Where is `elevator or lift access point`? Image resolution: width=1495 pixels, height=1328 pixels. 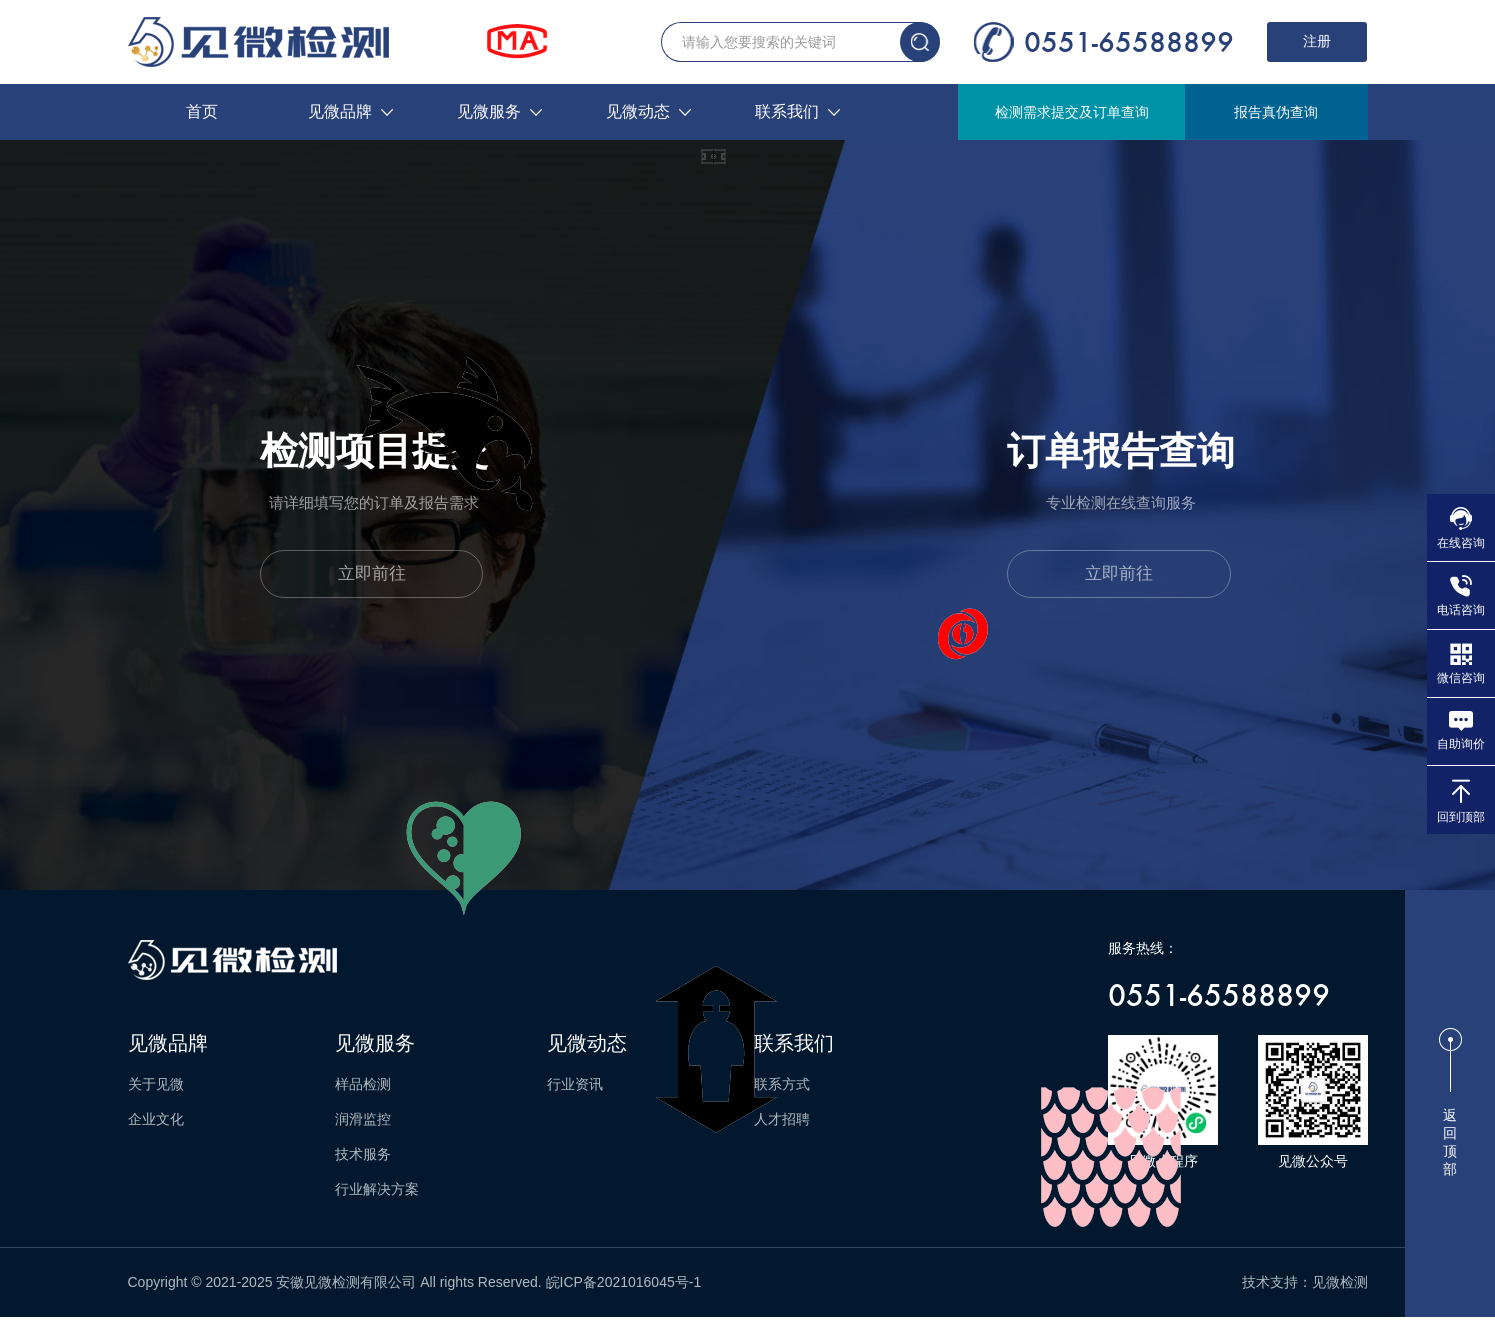
elevator or lift access point is located at coordinates (715, 1047).